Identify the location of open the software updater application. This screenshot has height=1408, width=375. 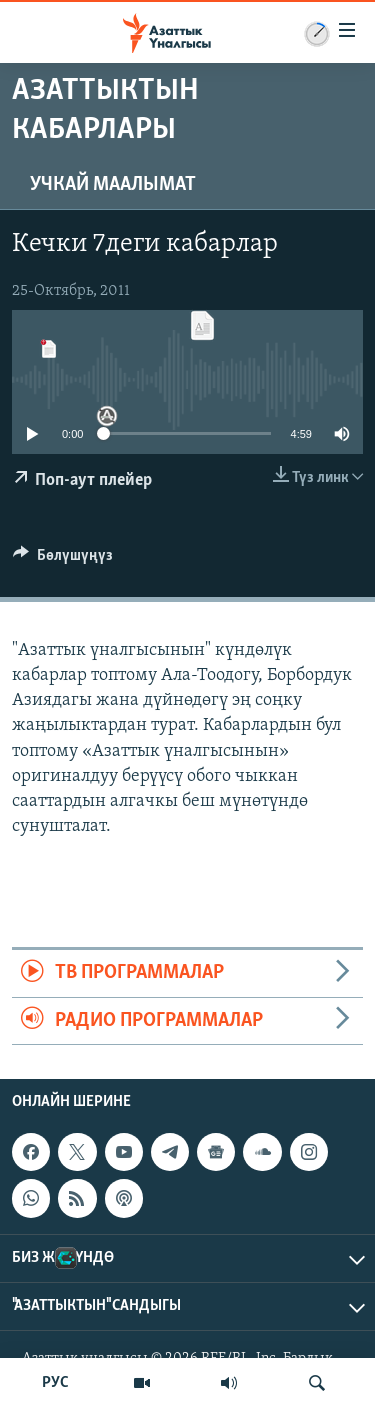
(107, 416).